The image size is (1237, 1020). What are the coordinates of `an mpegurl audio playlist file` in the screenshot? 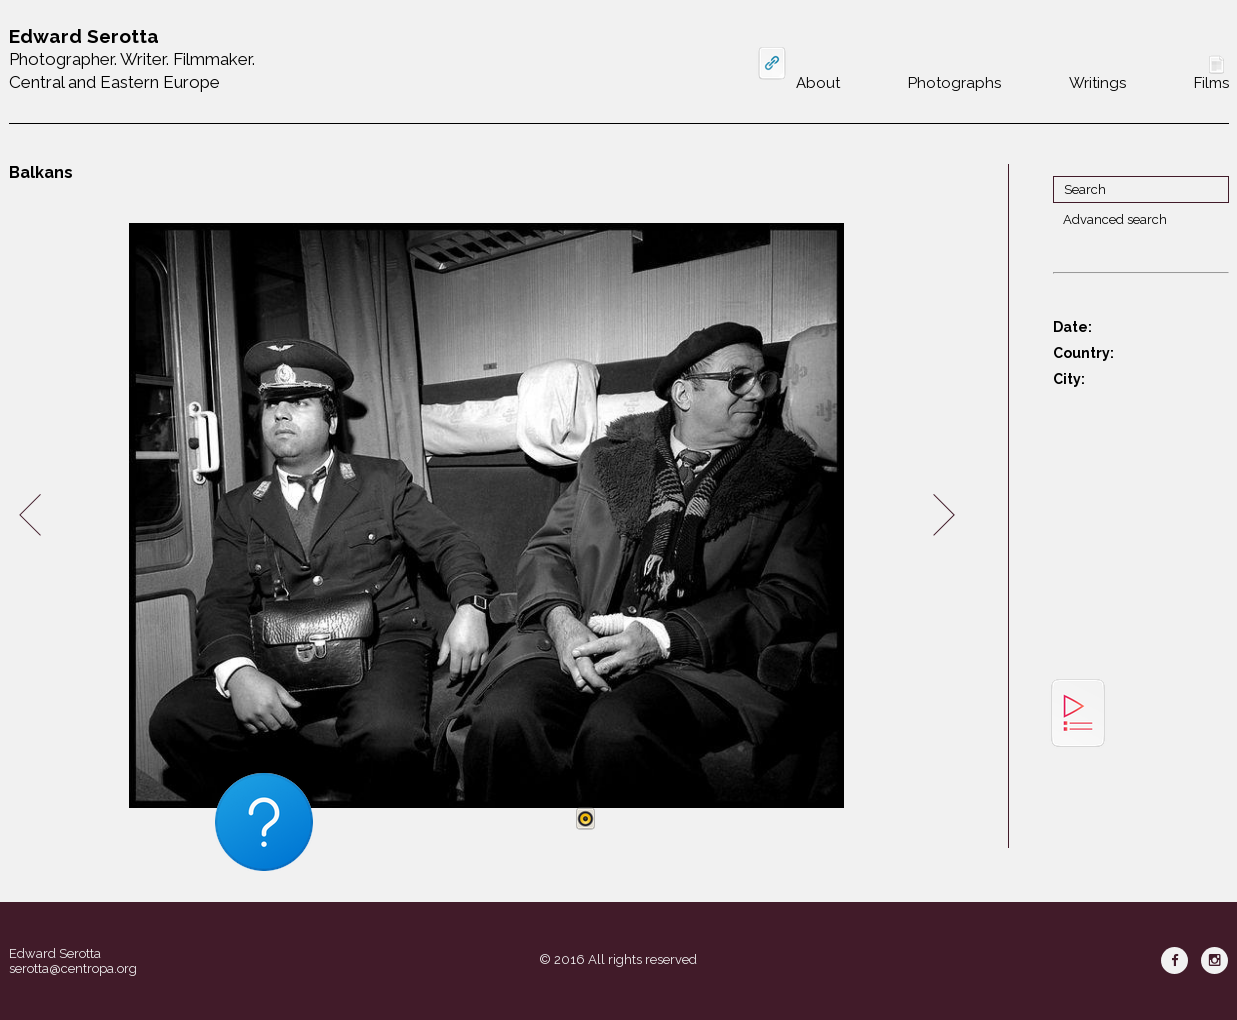 It's located at (1078, 713).